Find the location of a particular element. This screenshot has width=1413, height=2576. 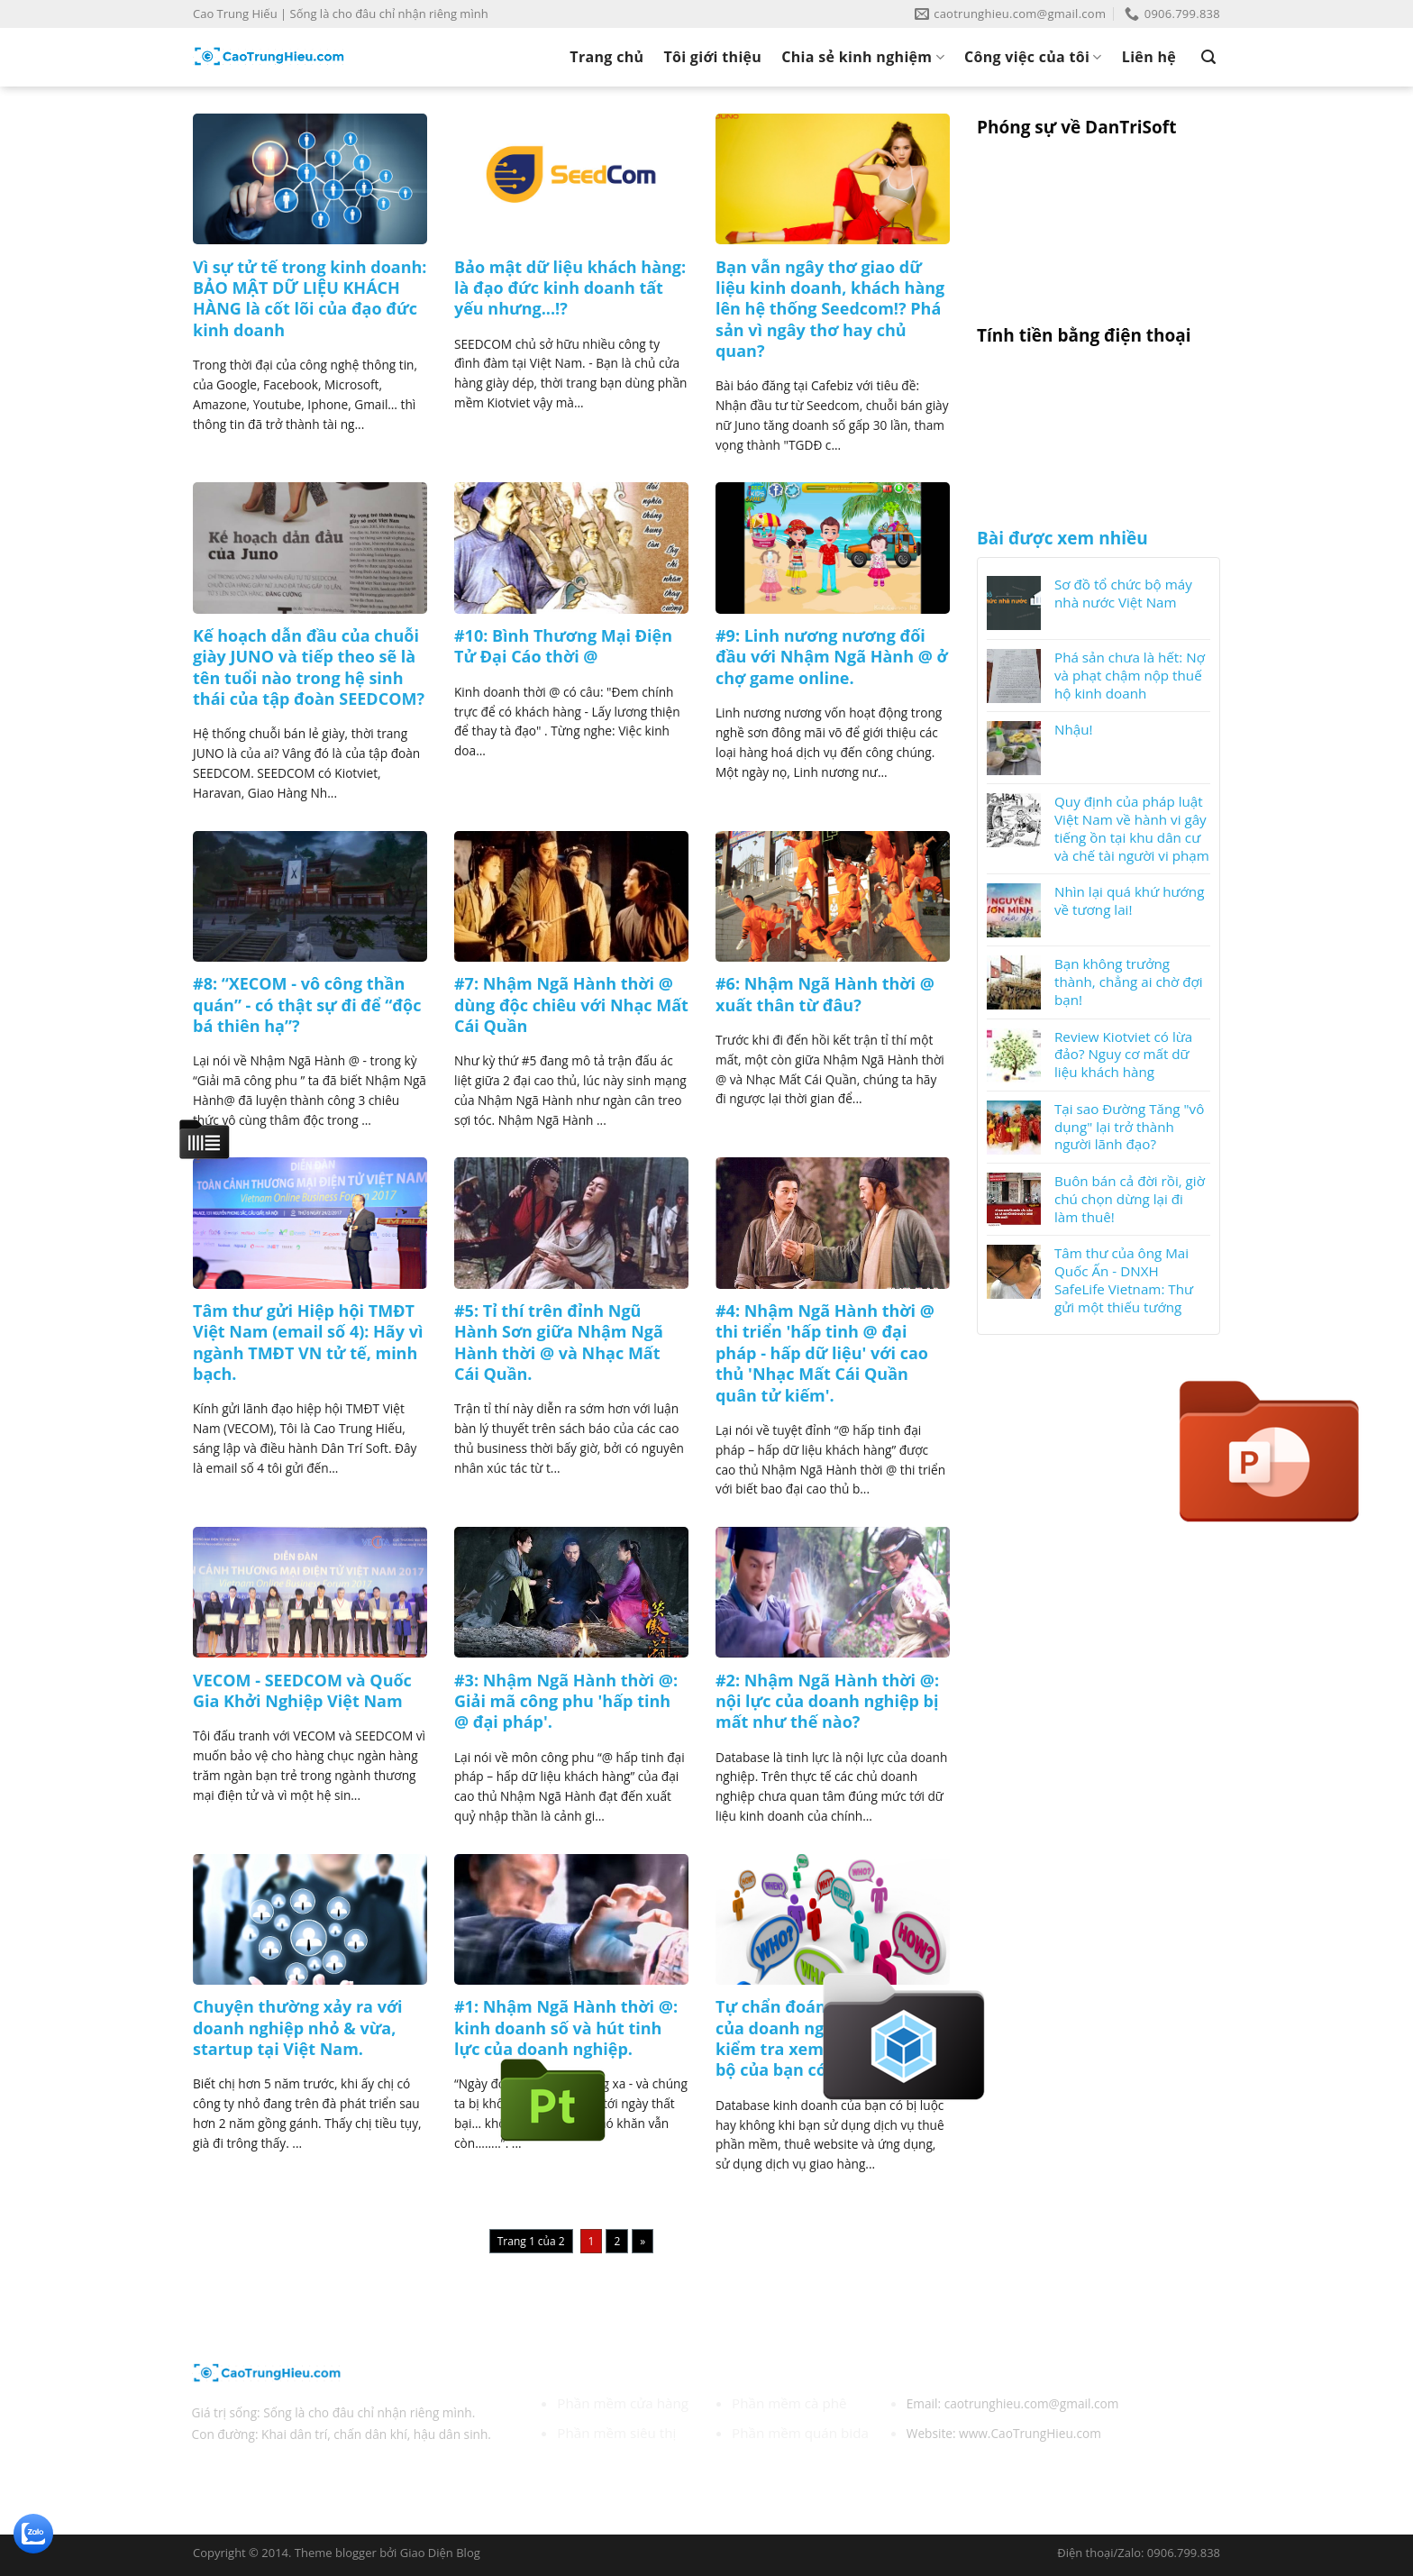

open your Ableton Live projects folder is located at coordinates (204, 1140).